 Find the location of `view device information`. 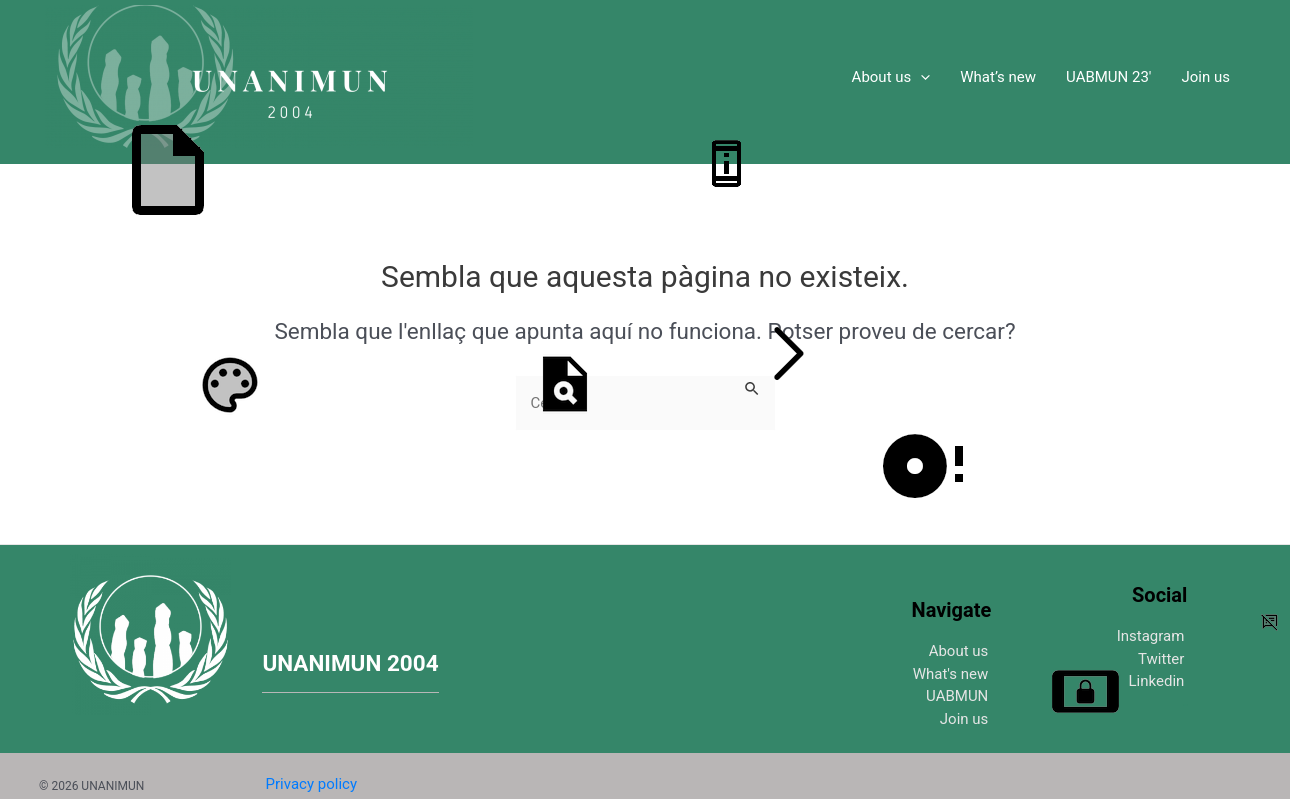

view device information is located at coordinates (726, 163).